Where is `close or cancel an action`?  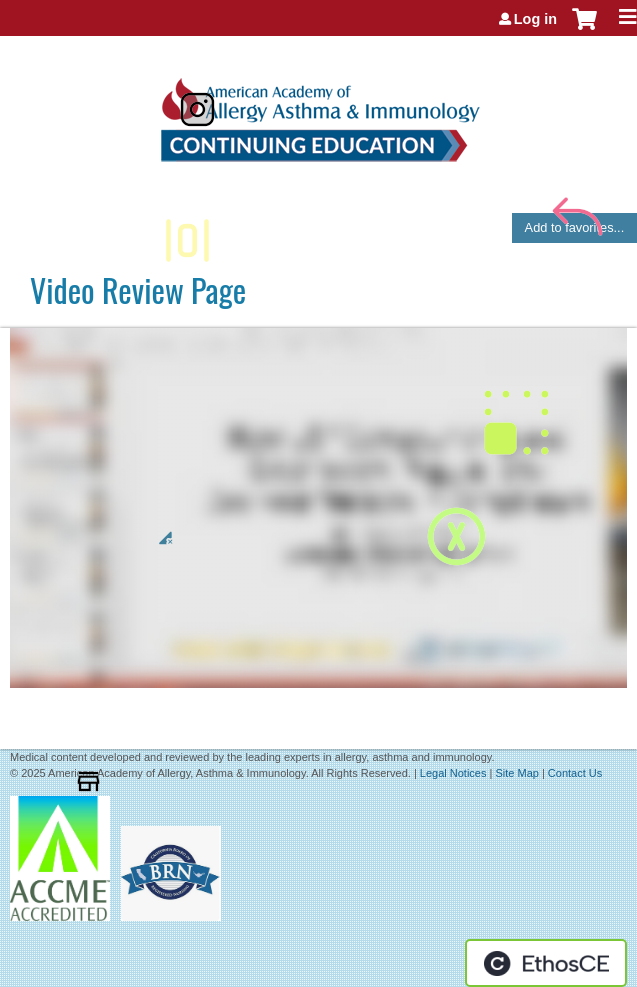 close or cancel an action is located at coordinates (456, 536).